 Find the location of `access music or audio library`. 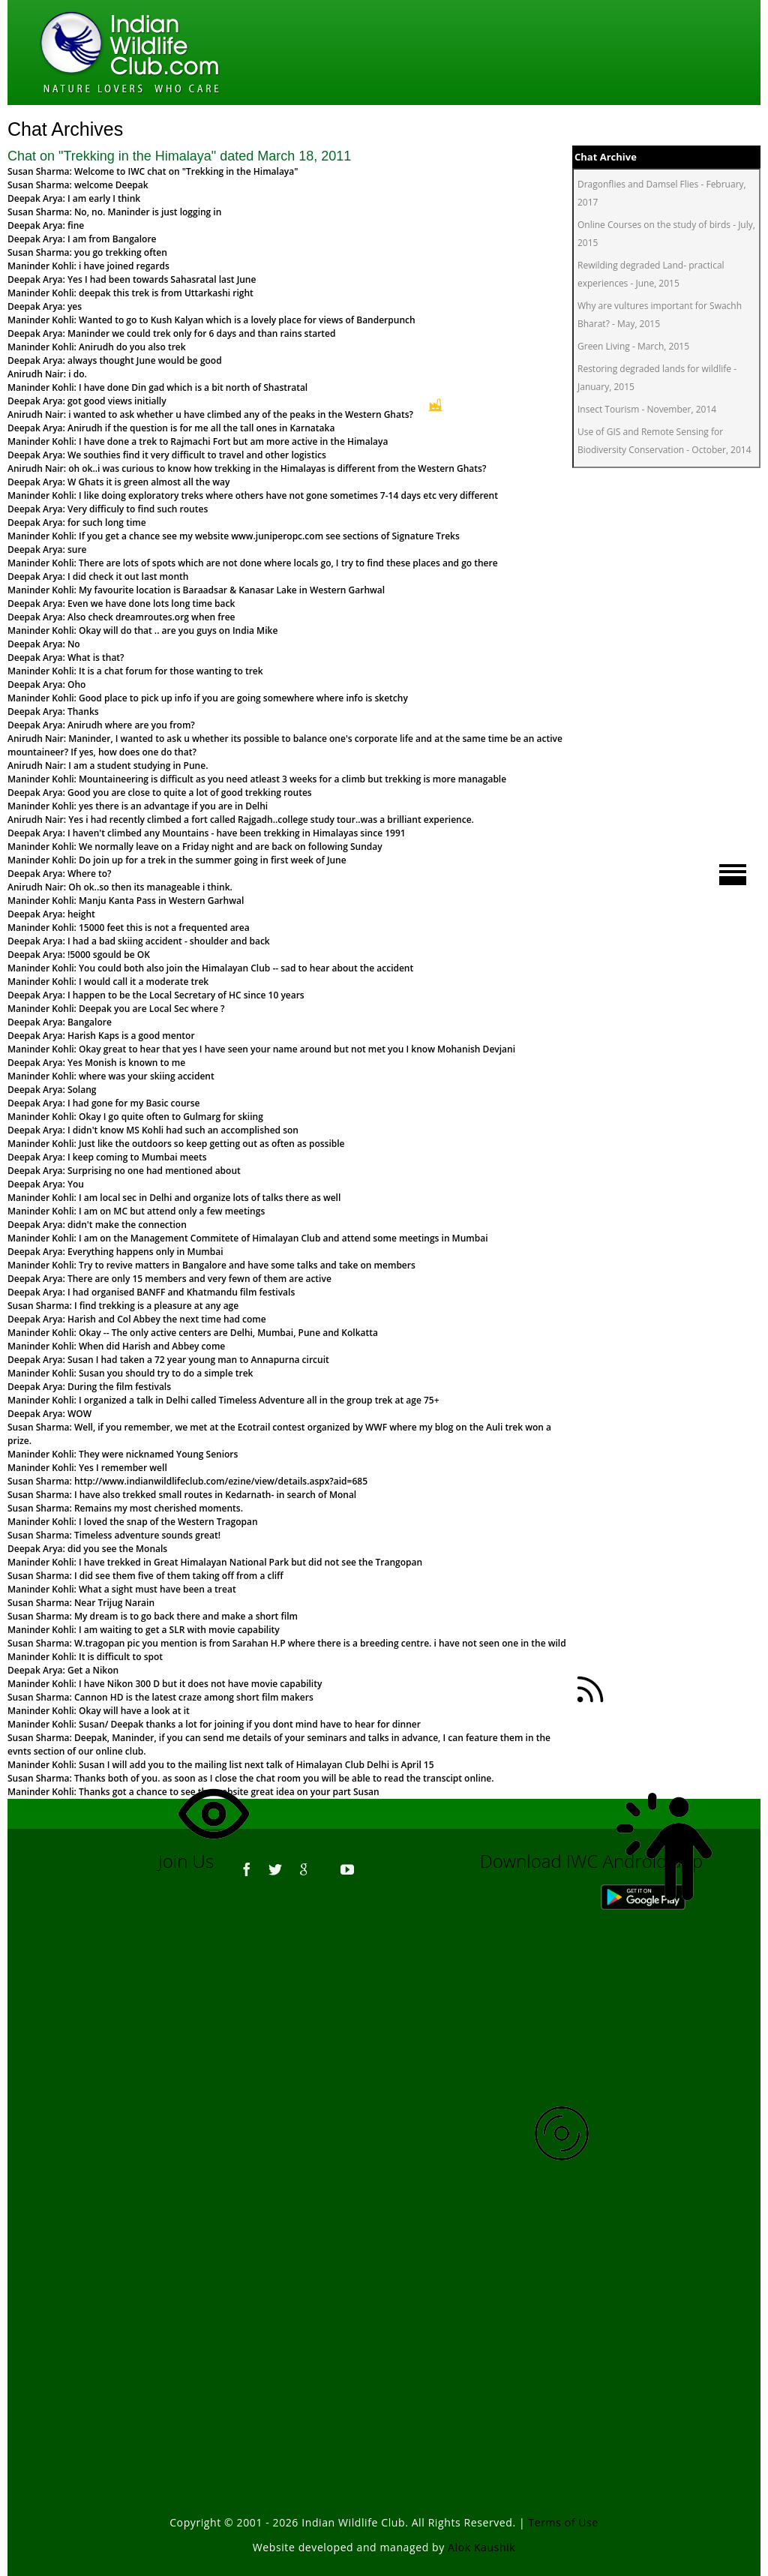

access music or audio library is located at coordinates (562, 2133).